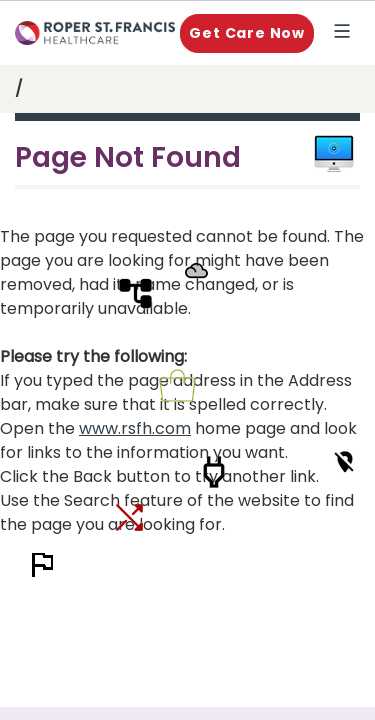 Image resolution: width=375 pixels, height=720 pixels. I want to click on flag or bookmark an item for later, so click(42, 564).